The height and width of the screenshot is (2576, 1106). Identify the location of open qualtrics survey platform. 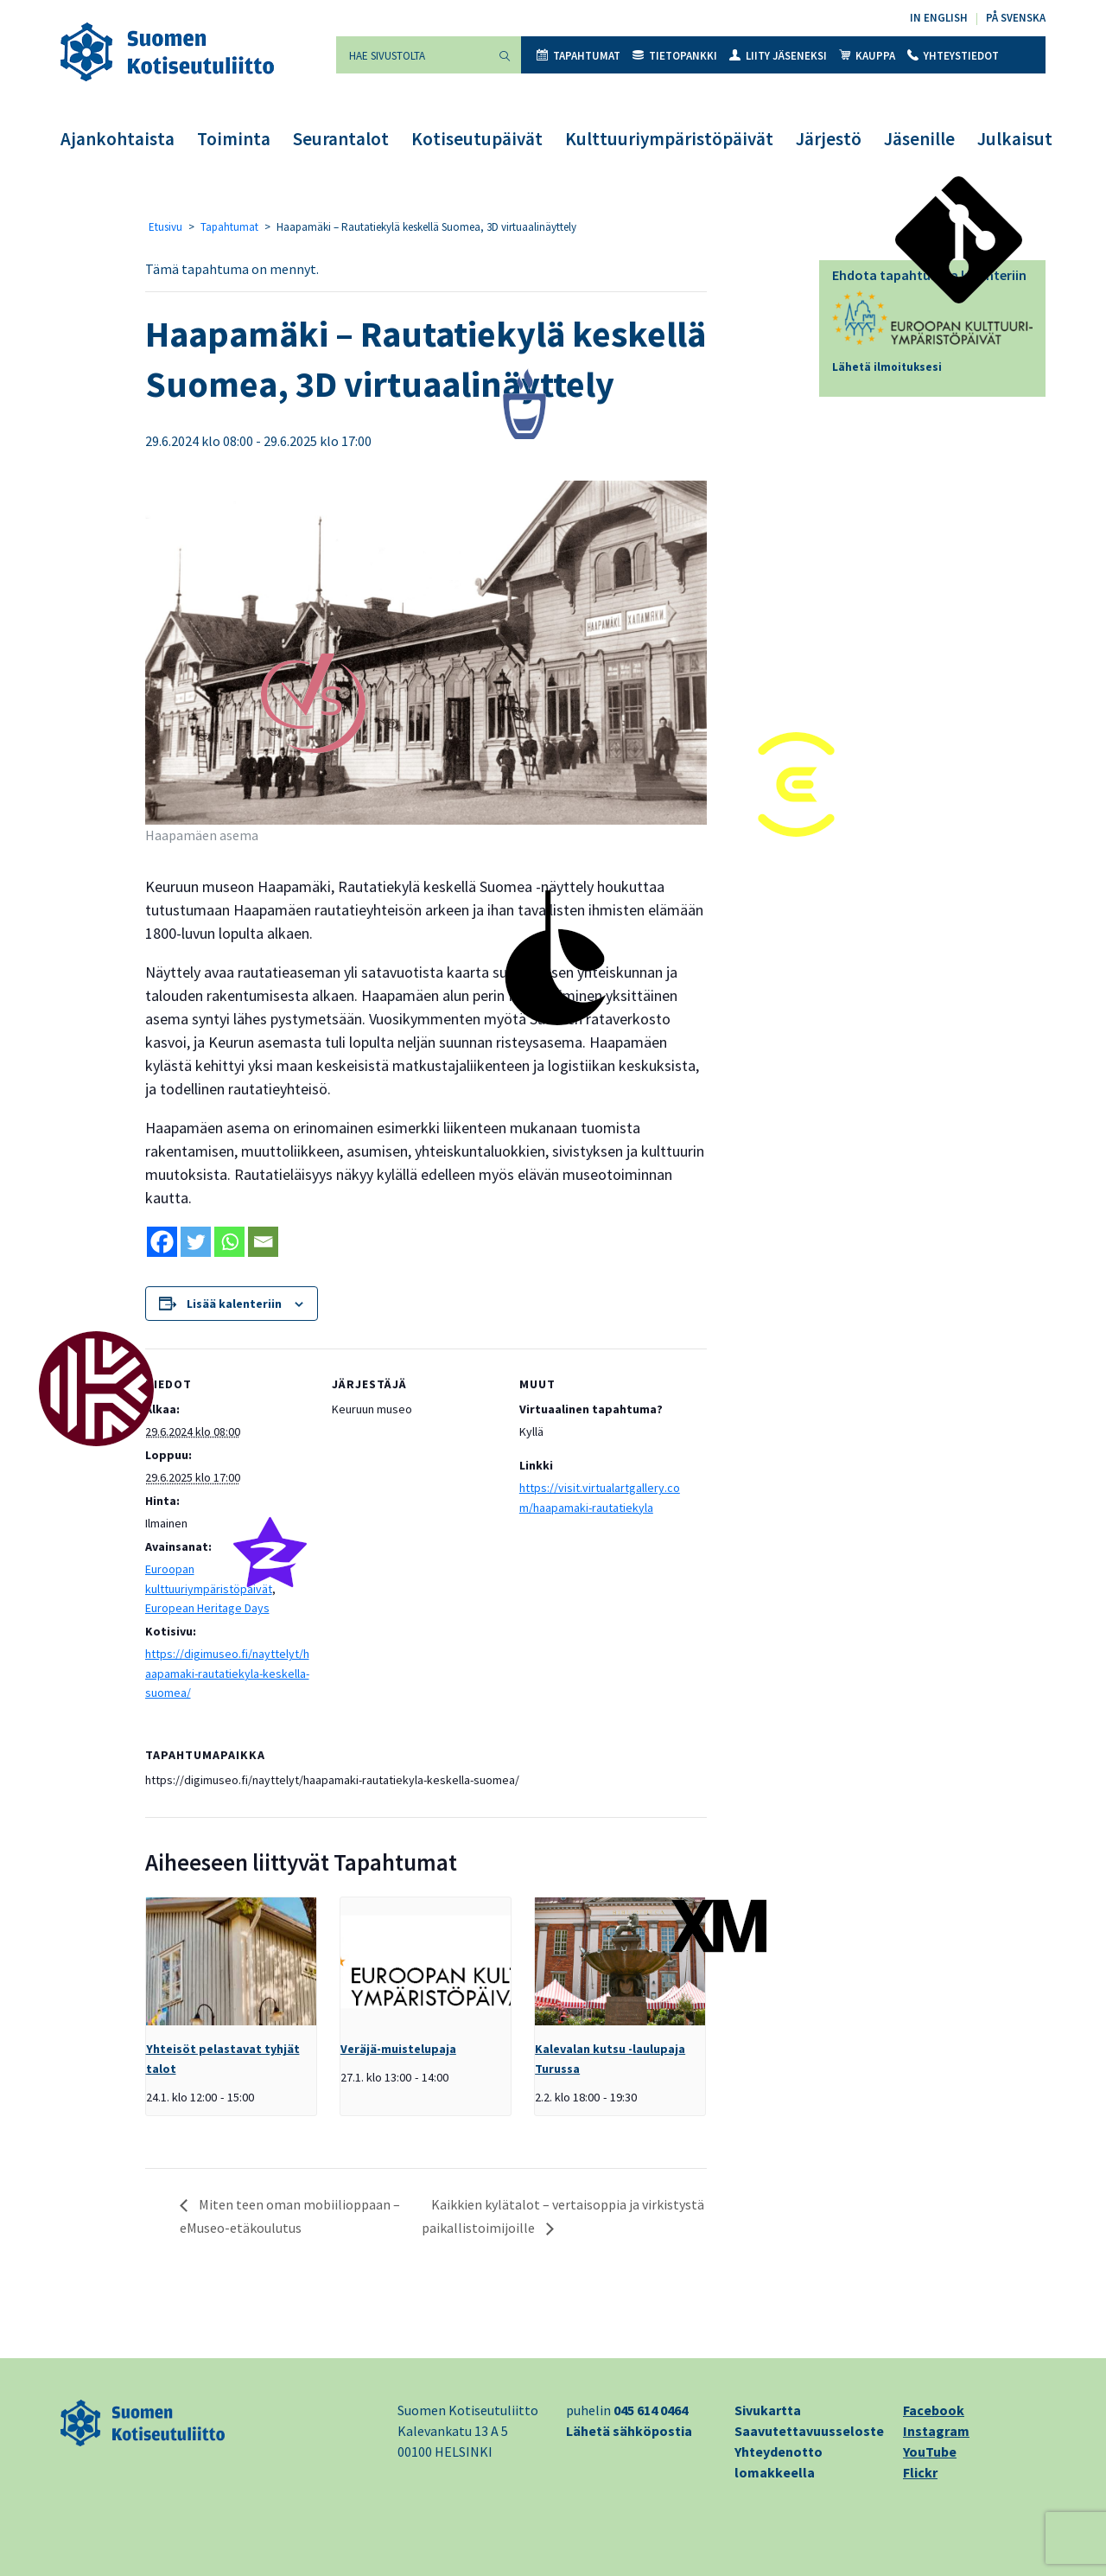
(718, 1926).